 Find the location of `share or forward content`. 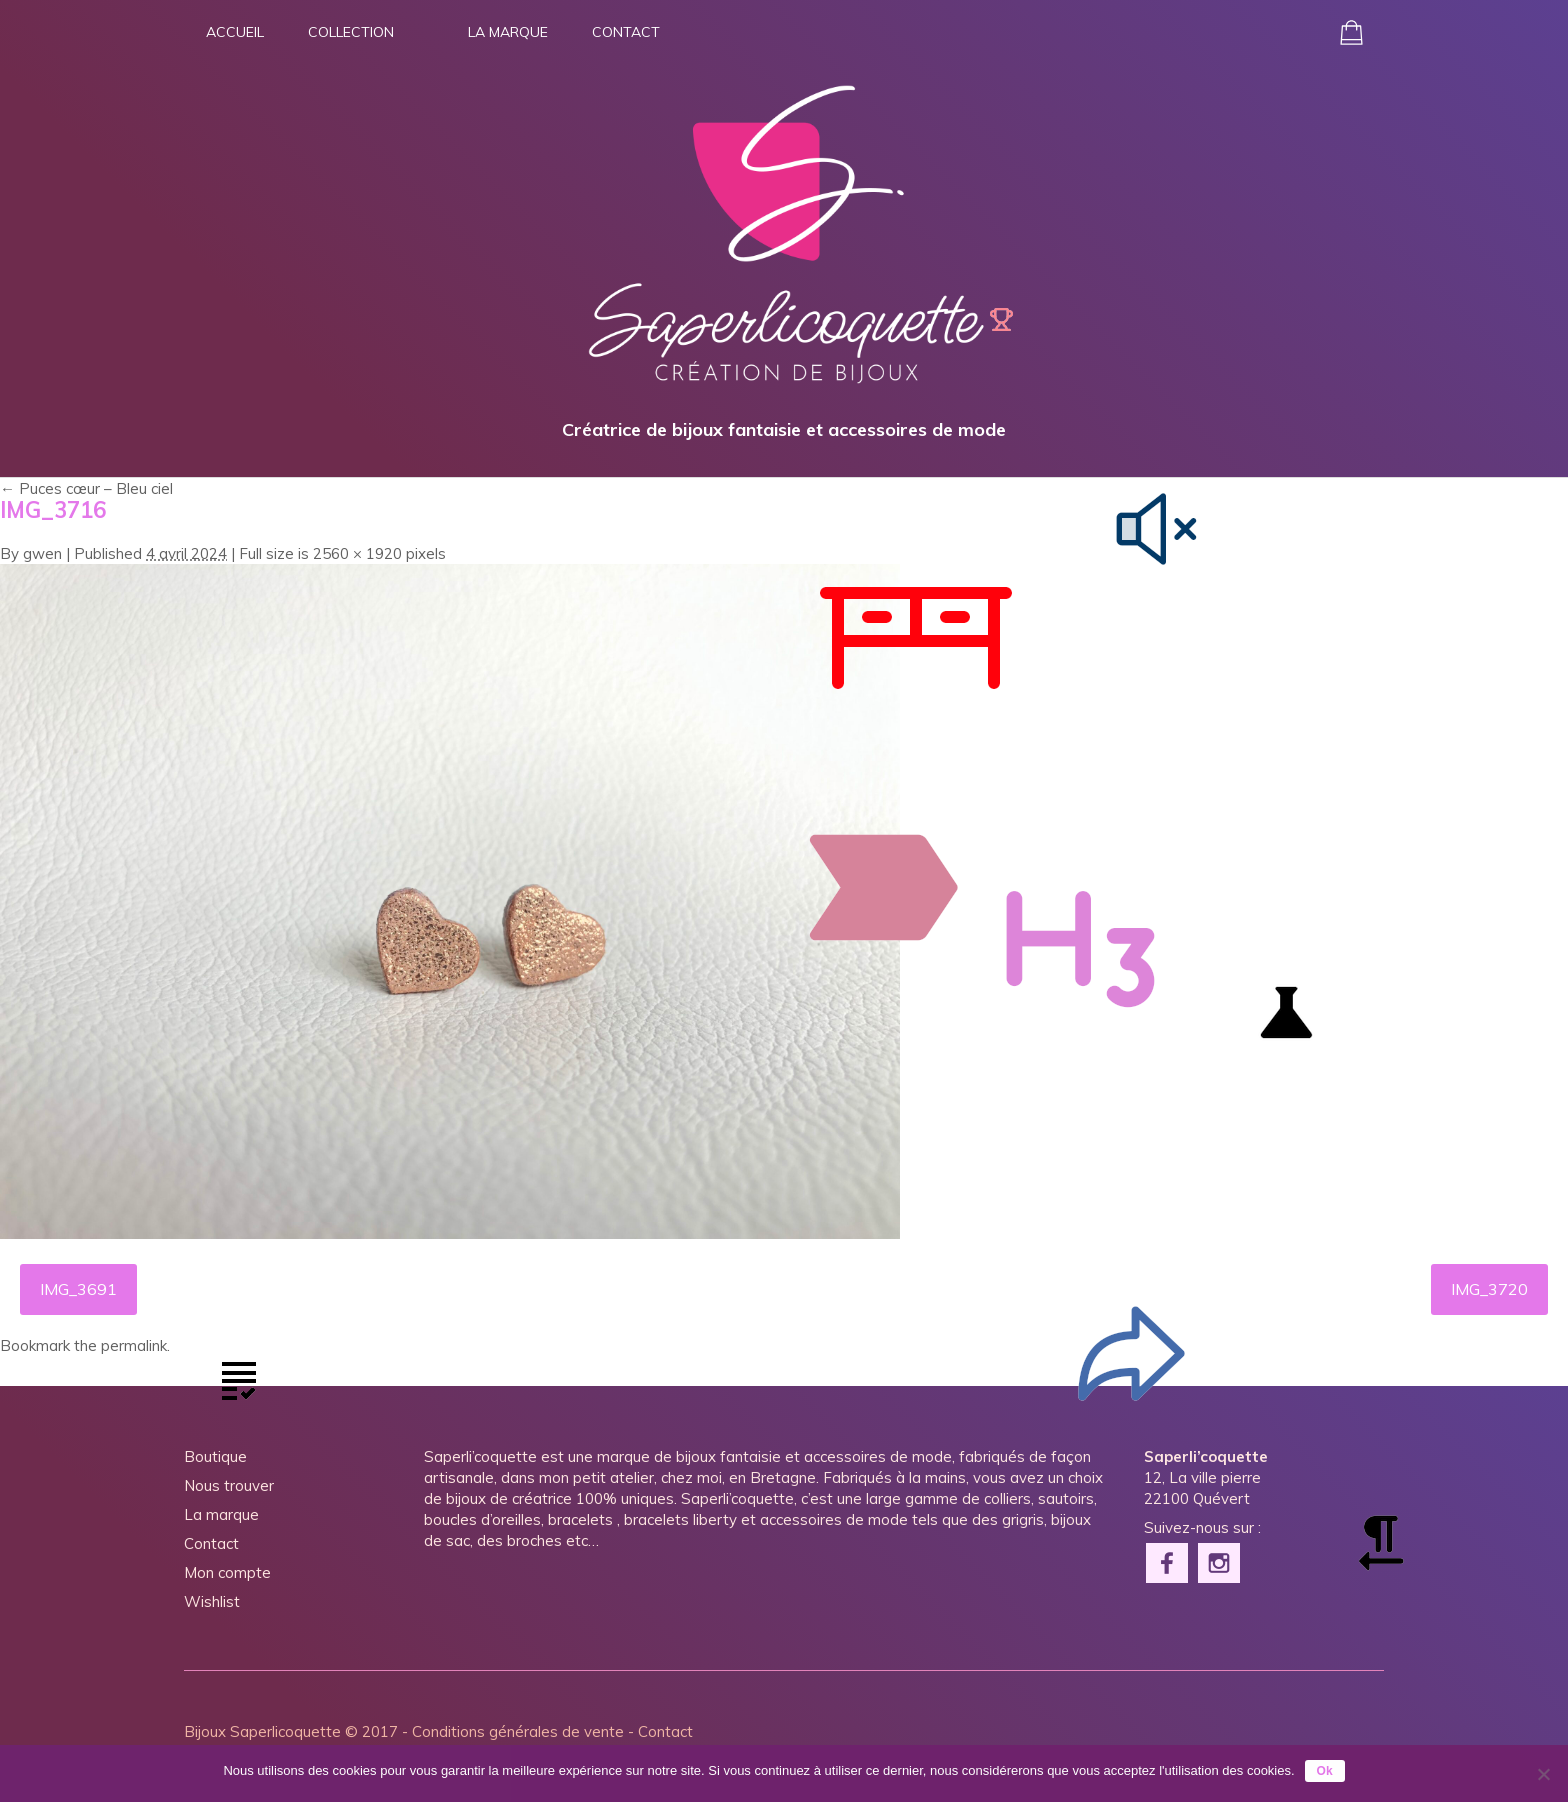

share or forward content is located at coordinates (1131, 1353).